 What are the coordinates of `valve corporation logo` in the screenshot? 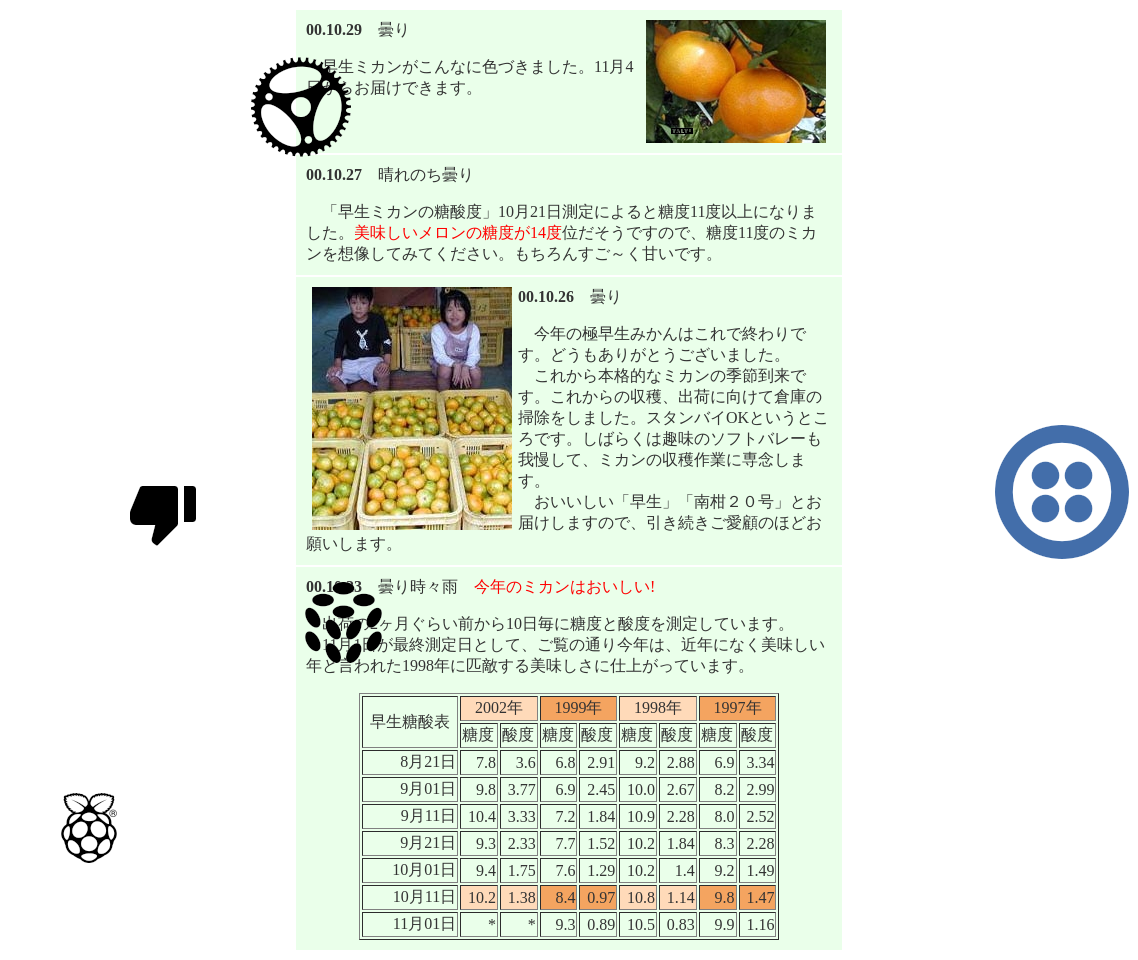 It's located at (682, 131).